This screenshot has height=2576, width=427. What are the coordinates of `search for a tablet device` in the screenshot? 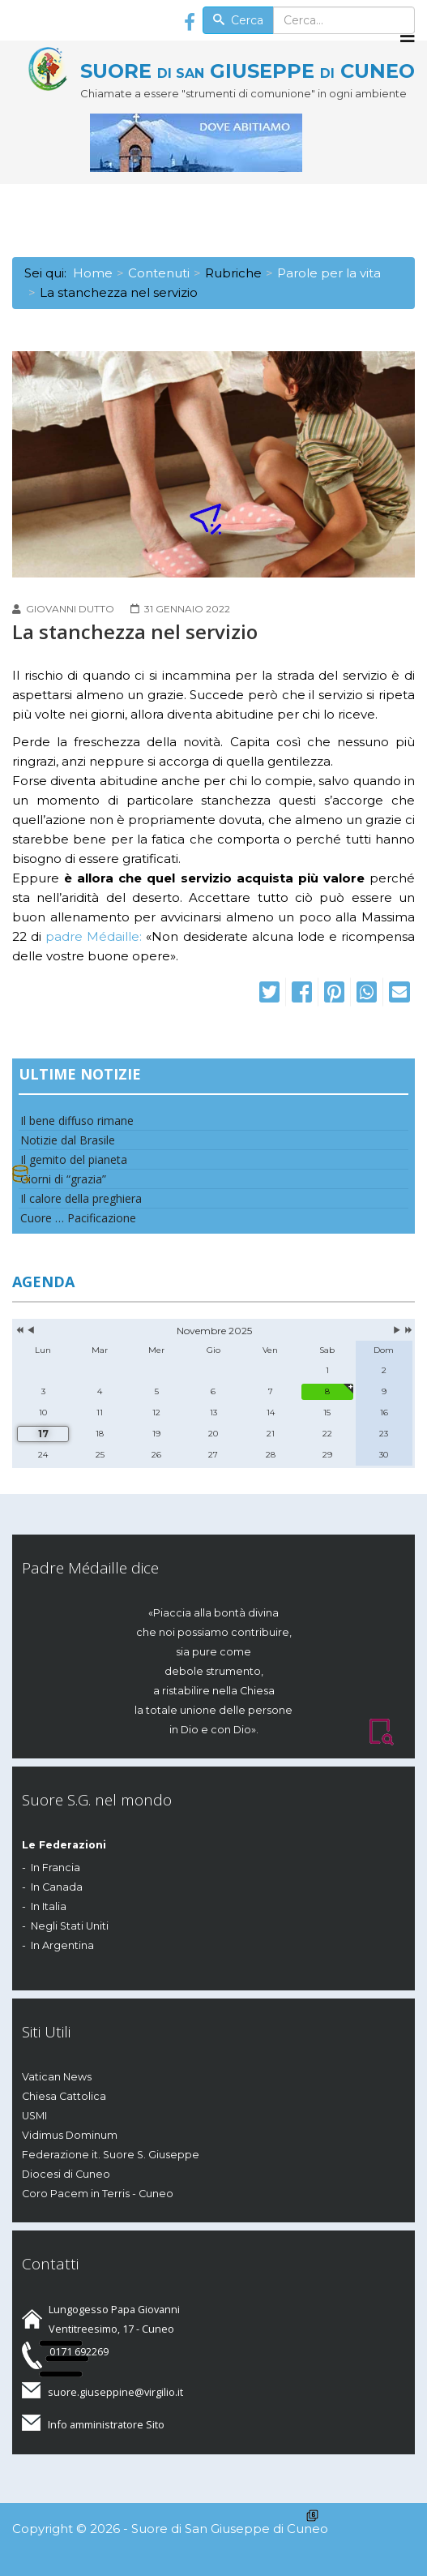 It's located at (379, 1731).